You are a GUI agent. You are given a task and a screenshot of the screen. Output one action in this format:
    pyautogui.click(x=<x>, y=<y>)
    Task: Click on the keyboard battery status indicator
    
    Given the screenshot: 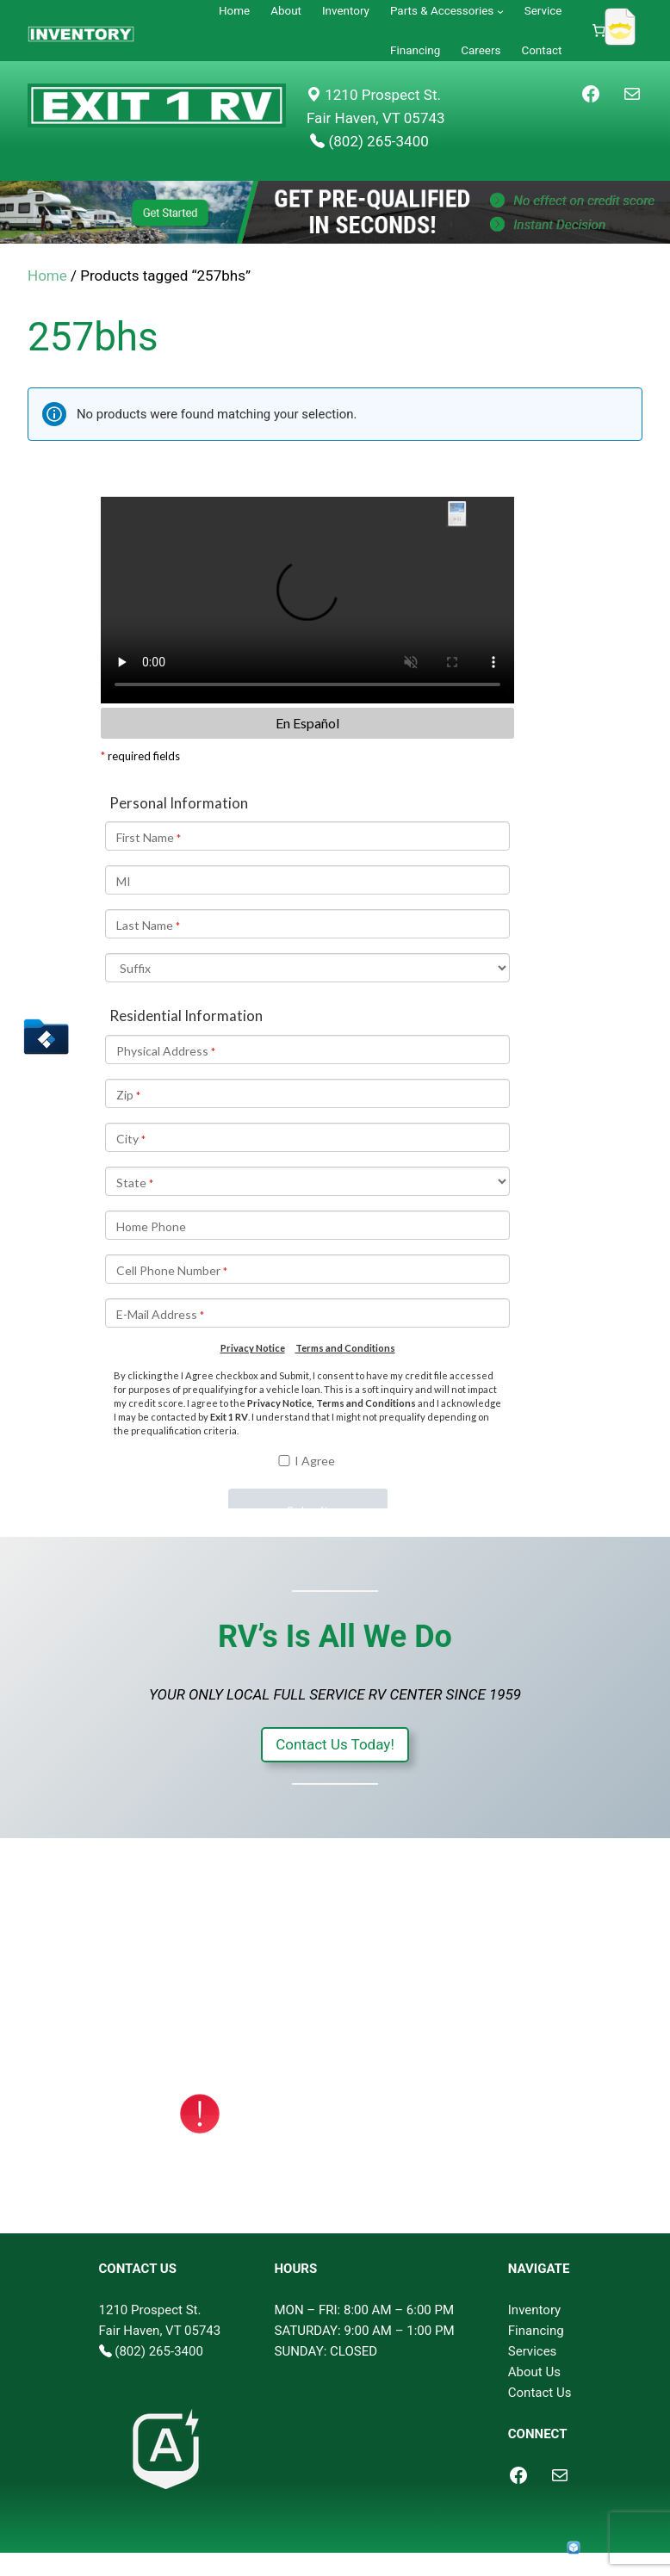 What is the action you would take?
    pyautogui.click(x=165, y=2449)
    